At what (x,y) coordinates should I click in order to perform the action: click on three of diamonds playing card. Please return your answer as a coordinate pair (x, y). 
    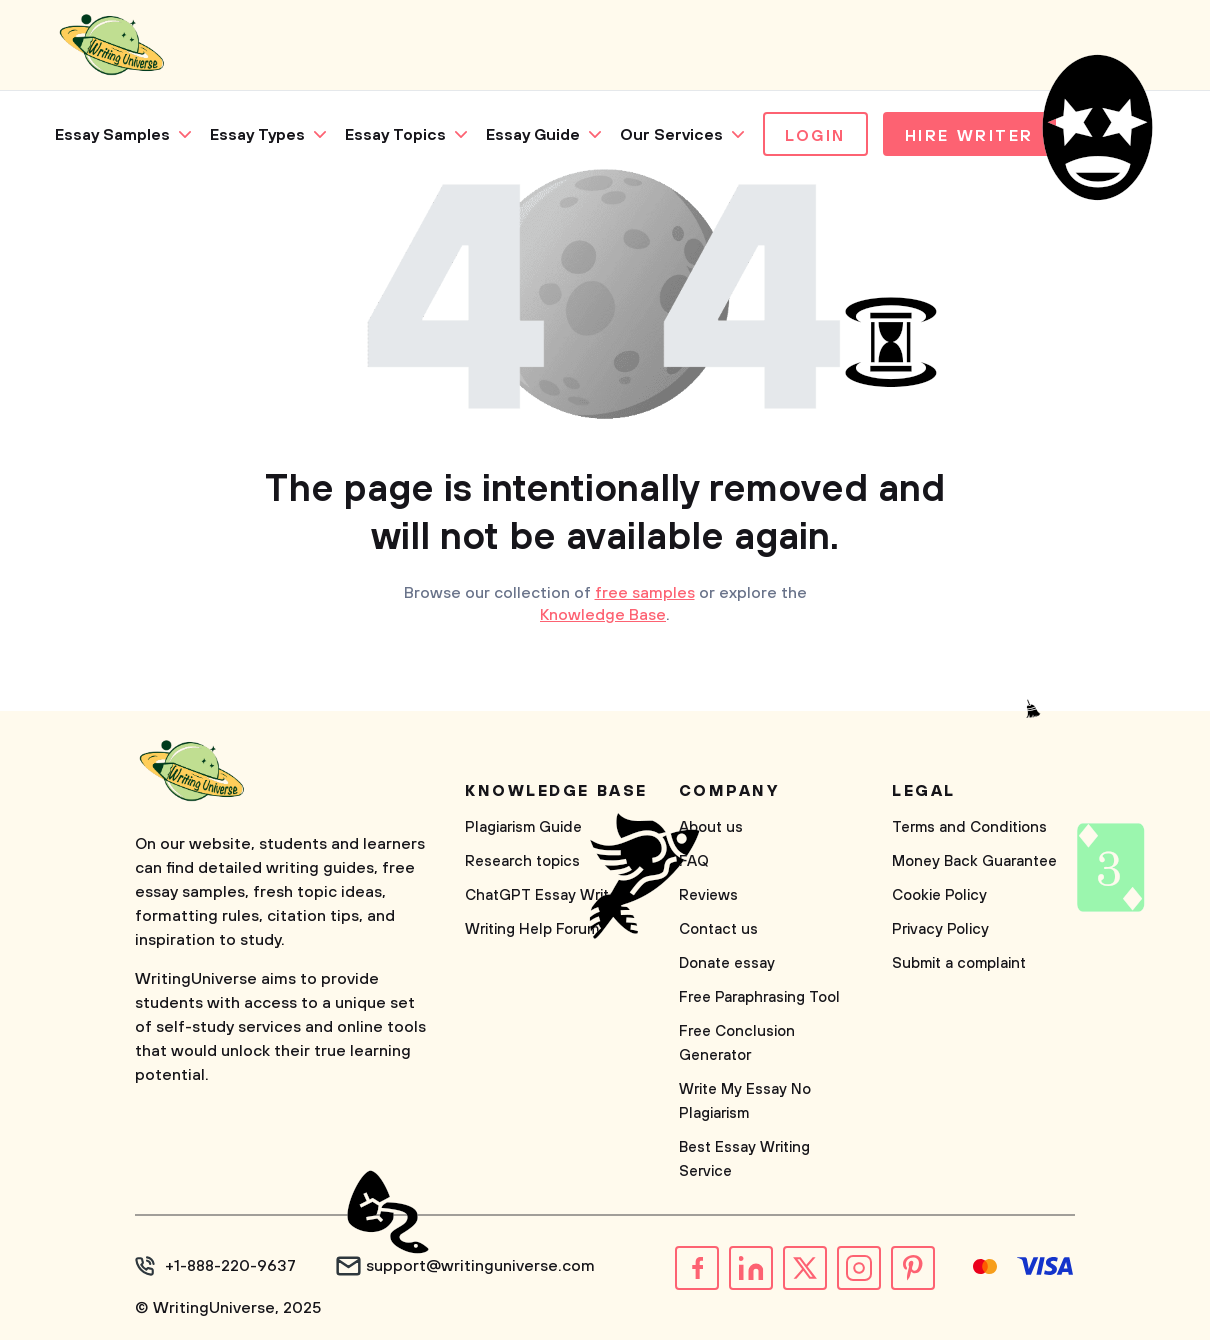
    Looking at the image, I should click on (1110, 867).